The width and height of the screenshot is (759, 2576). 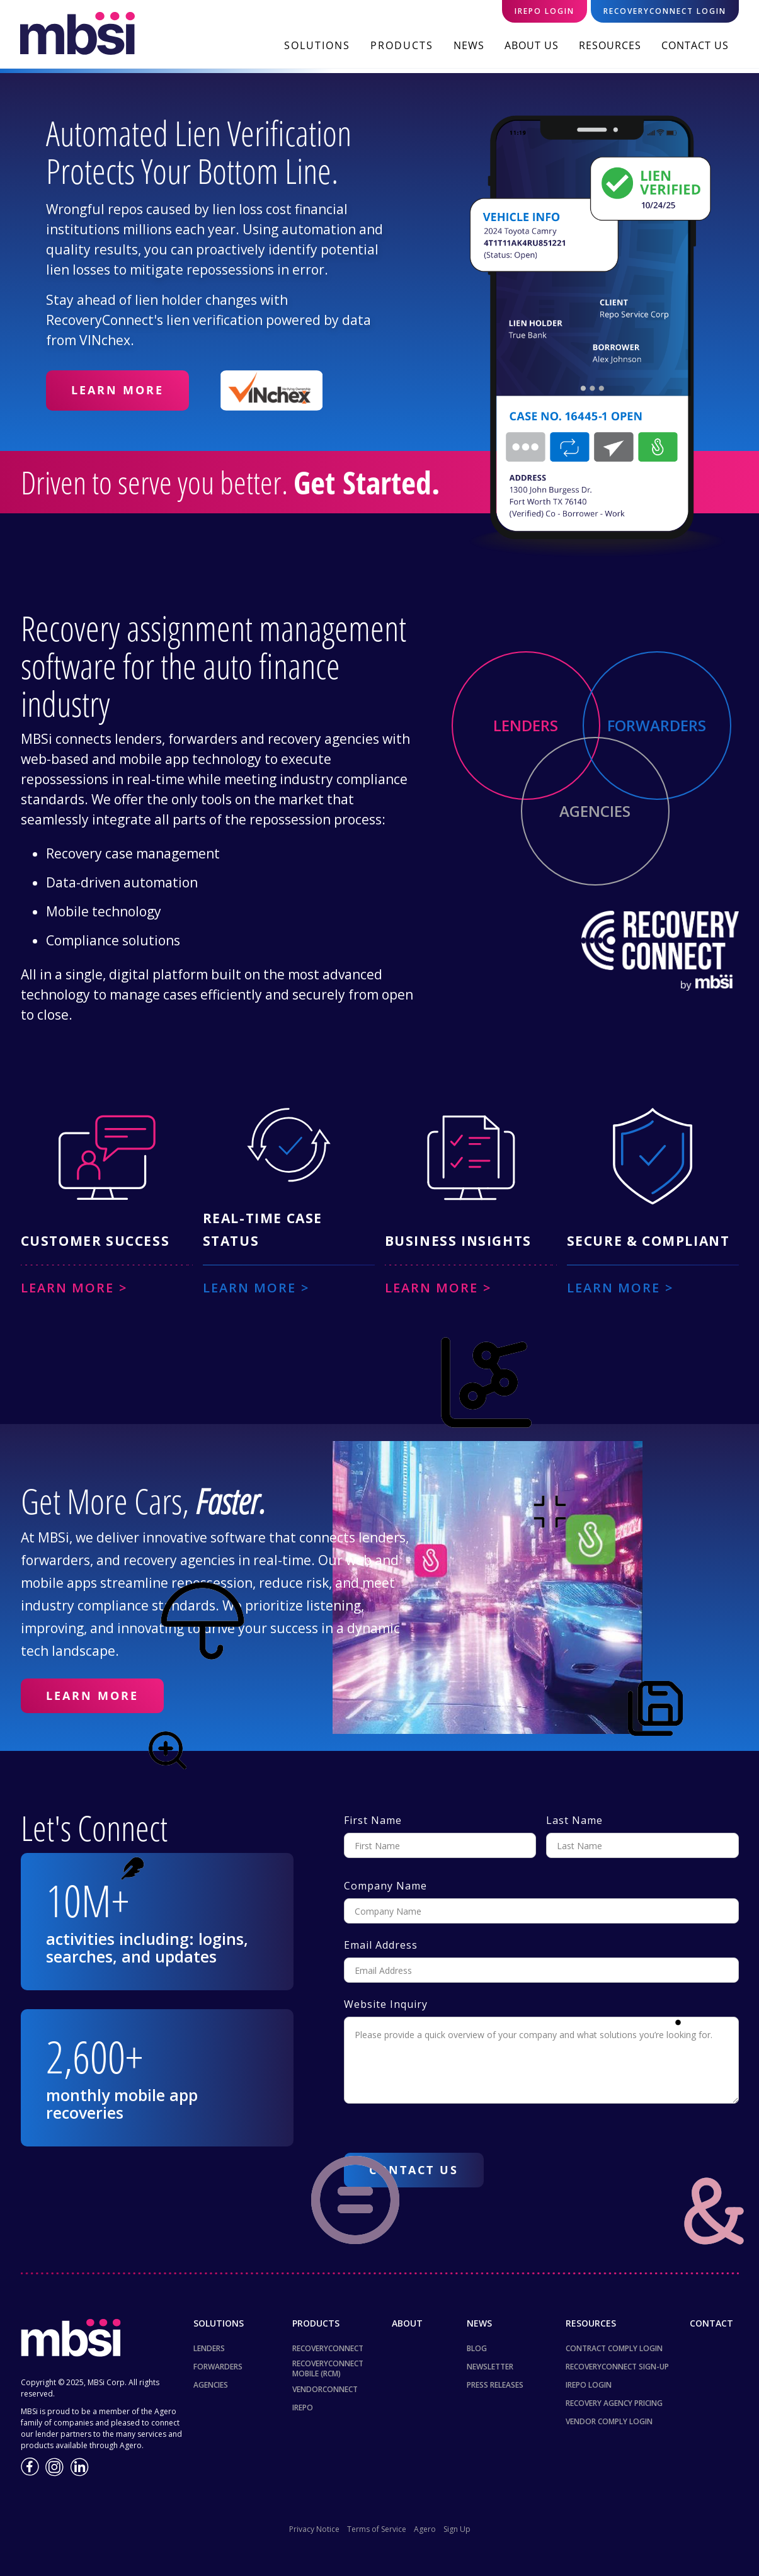 I want to click on indicates no wifi connection available, so click(x=678, y=2005).